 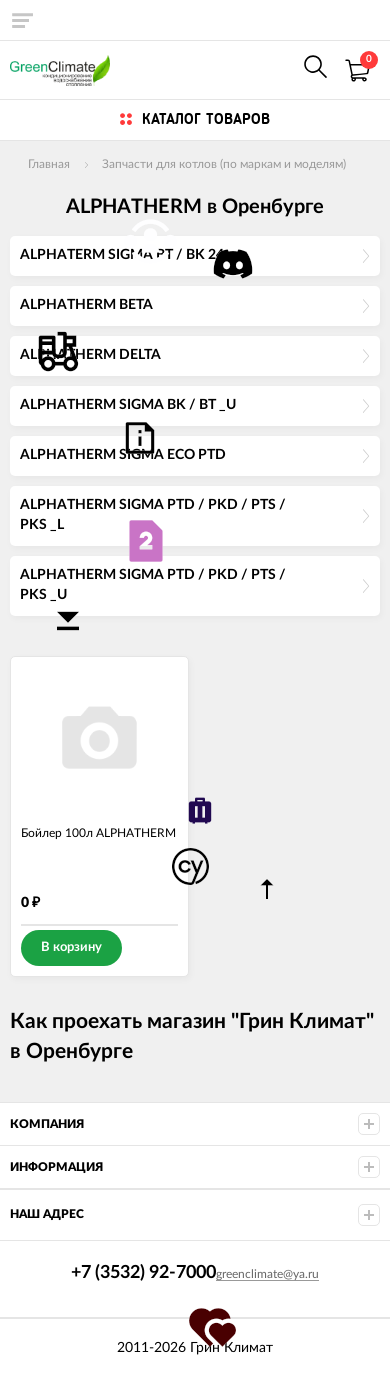 What do you see at coordinates (267, 889) in the screenshot?
I see `scroll to top of page` at bounding box center [267, 889].